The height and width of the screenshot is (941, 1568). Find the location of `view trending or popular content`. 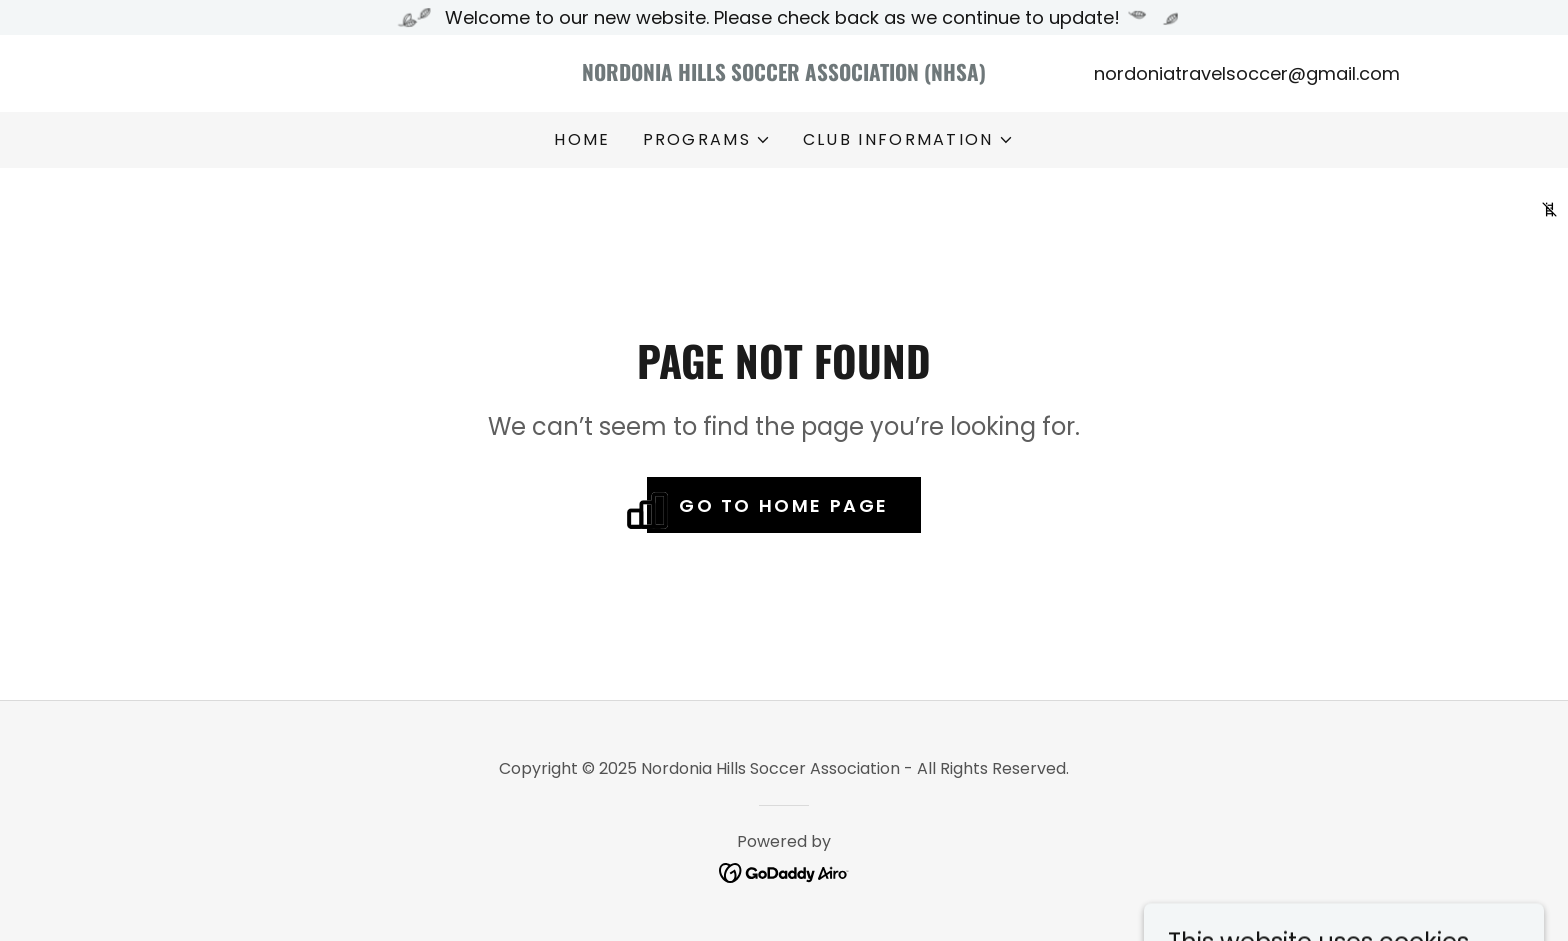

view trending or popular content is located at coordinates (647, 510).